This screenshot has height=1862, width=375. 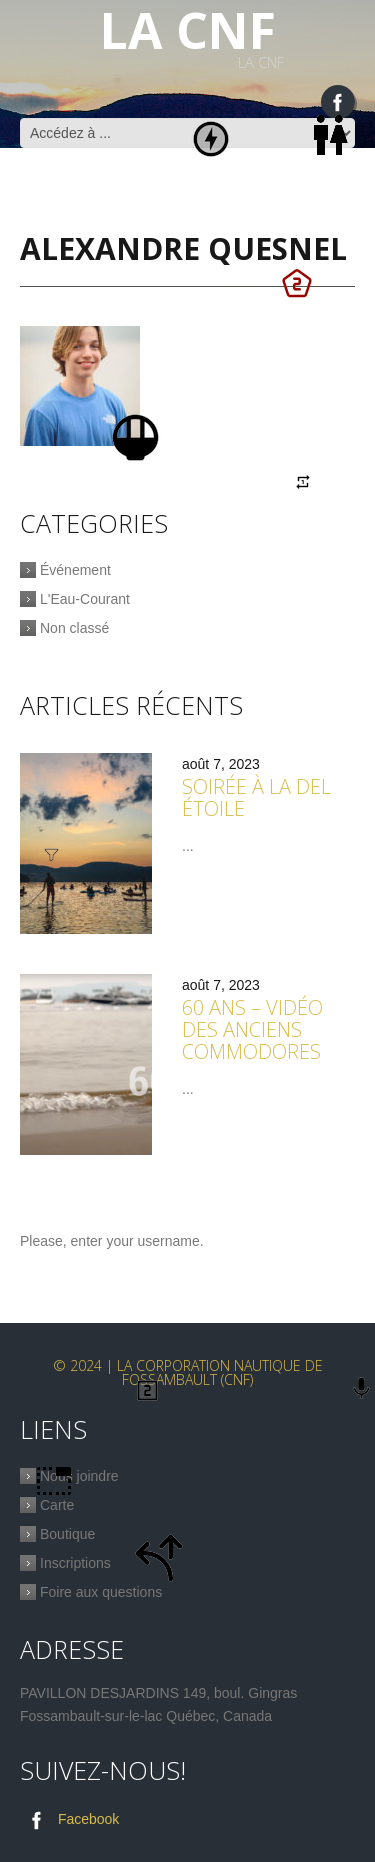 What do you see at coordinates (147, 1390) in the screenshot?
I see `indicates step two in a multi-step process` at bounding box center [147, 1390].